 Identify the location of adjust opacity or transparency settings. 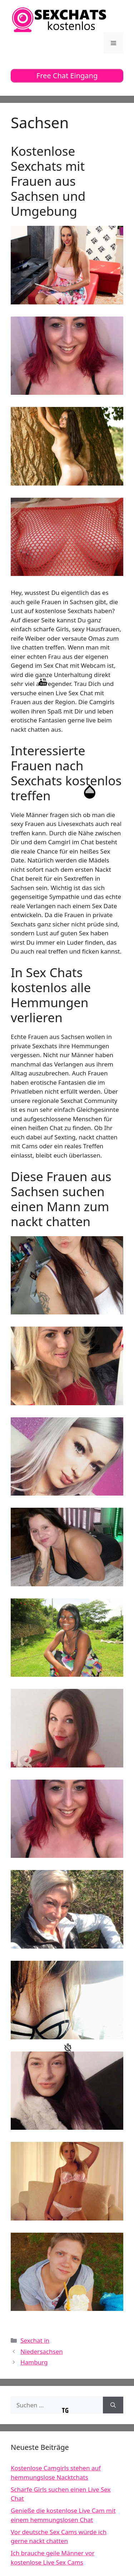
(90, 792).